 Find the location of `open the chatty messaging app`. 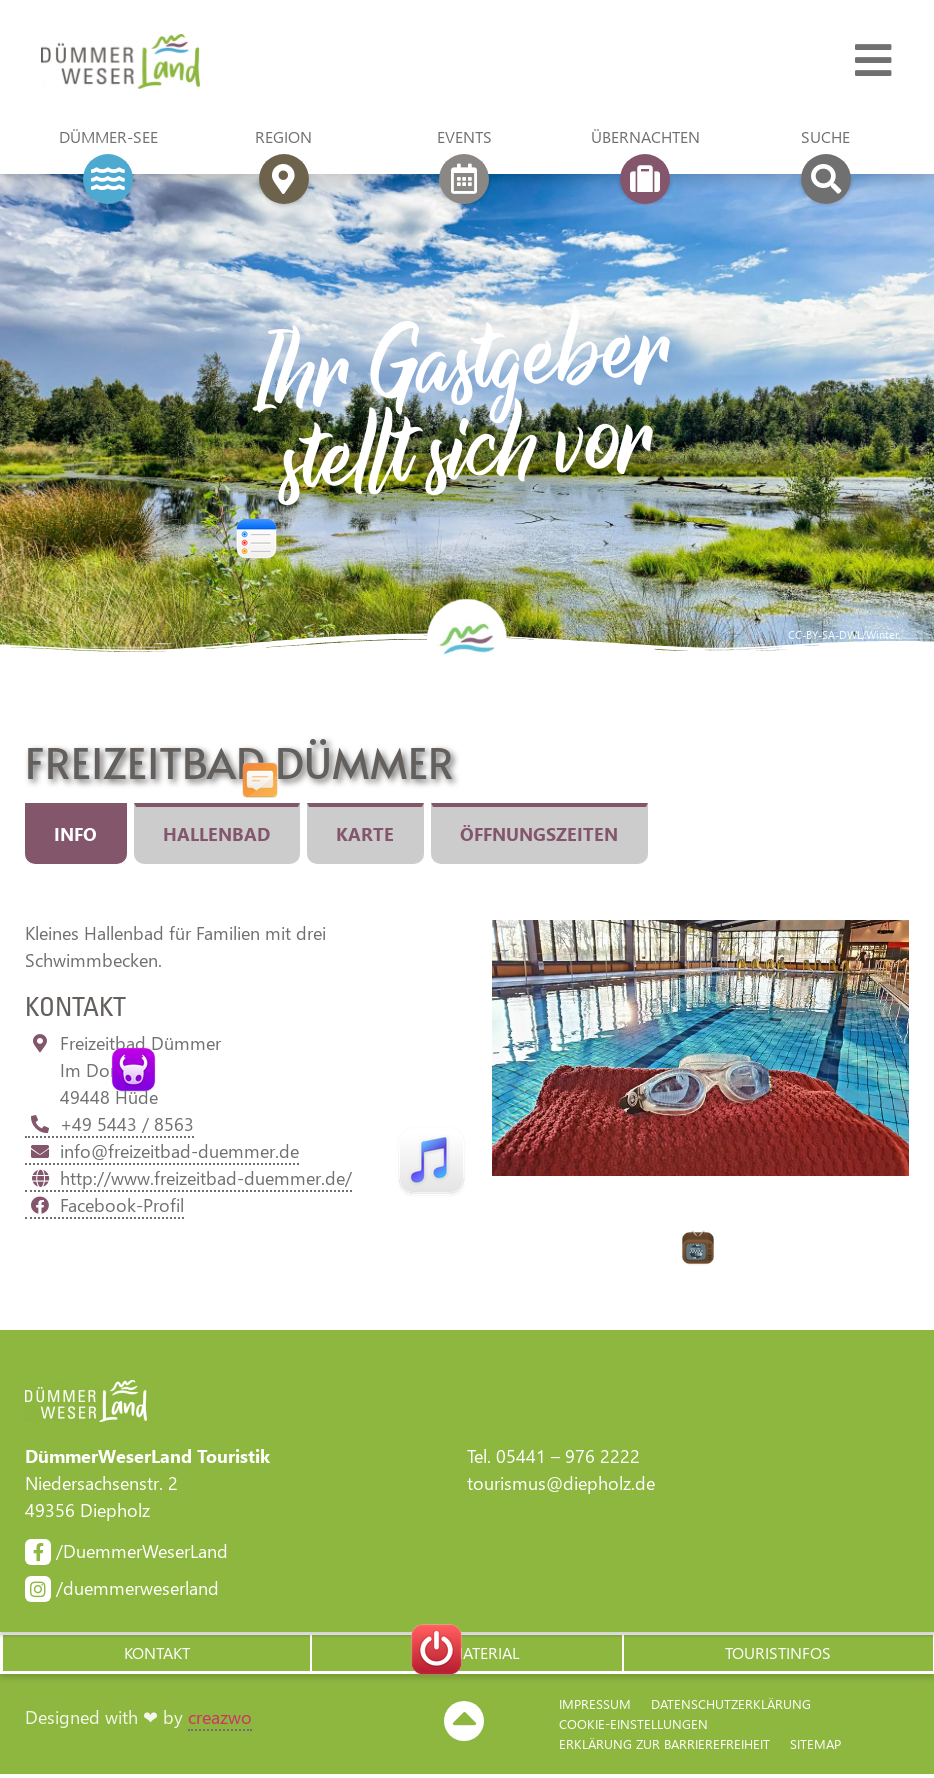

open the chatty messaging app is located at coordinates (260, 780).